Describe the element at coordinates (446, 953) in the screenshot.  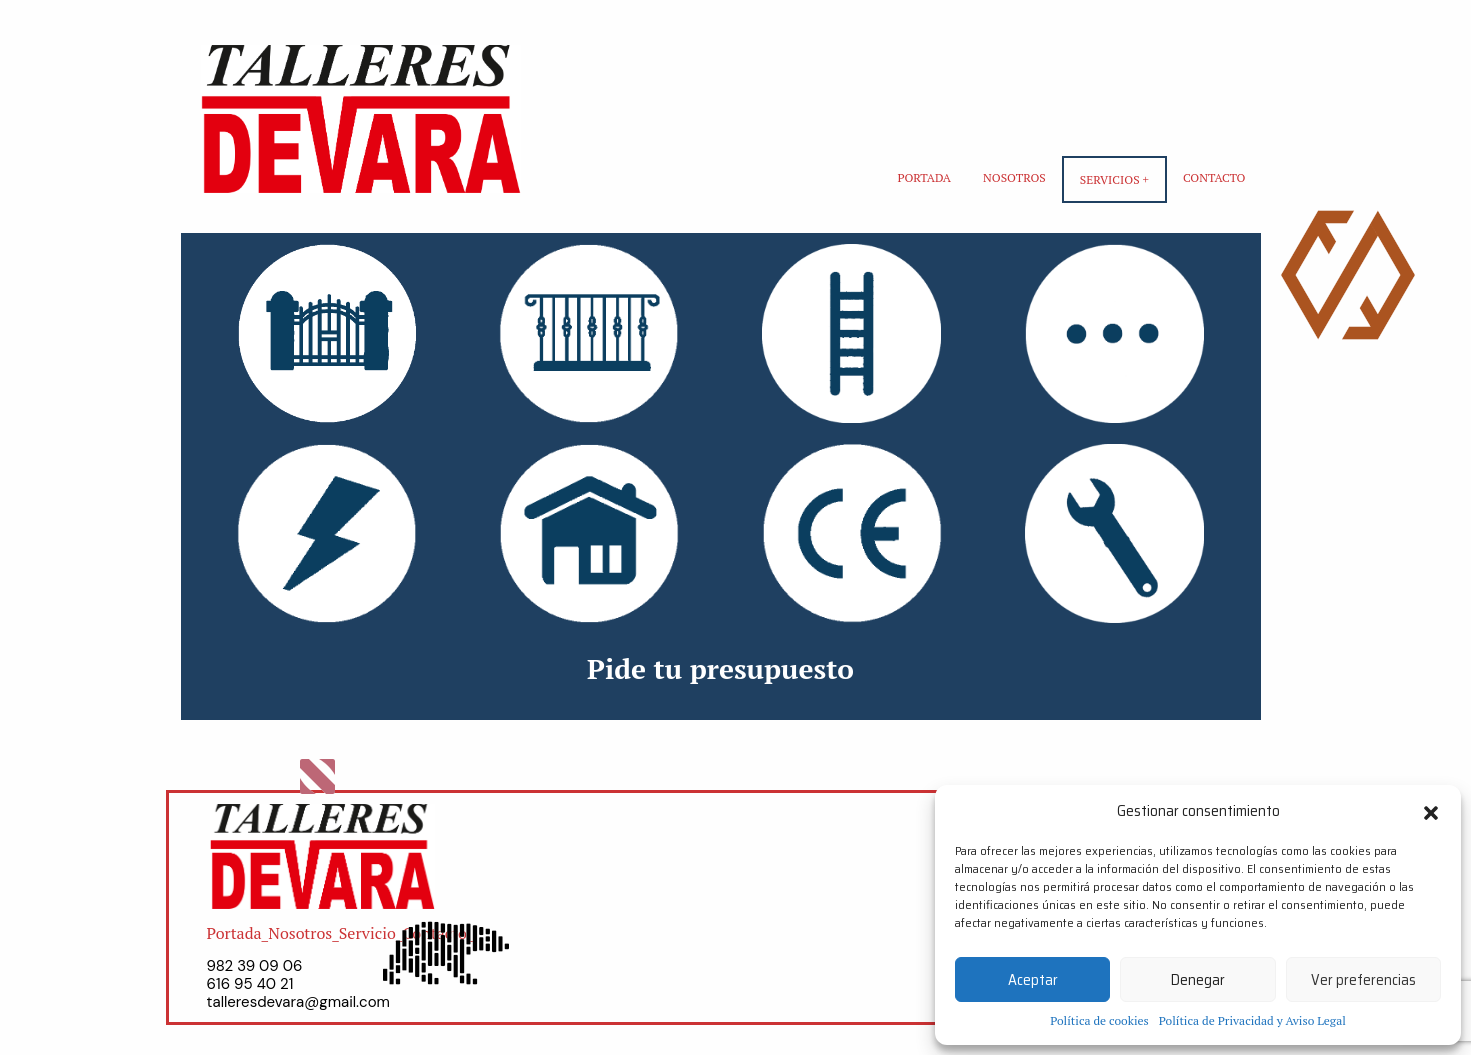
I see `polars data library branding` at that location.